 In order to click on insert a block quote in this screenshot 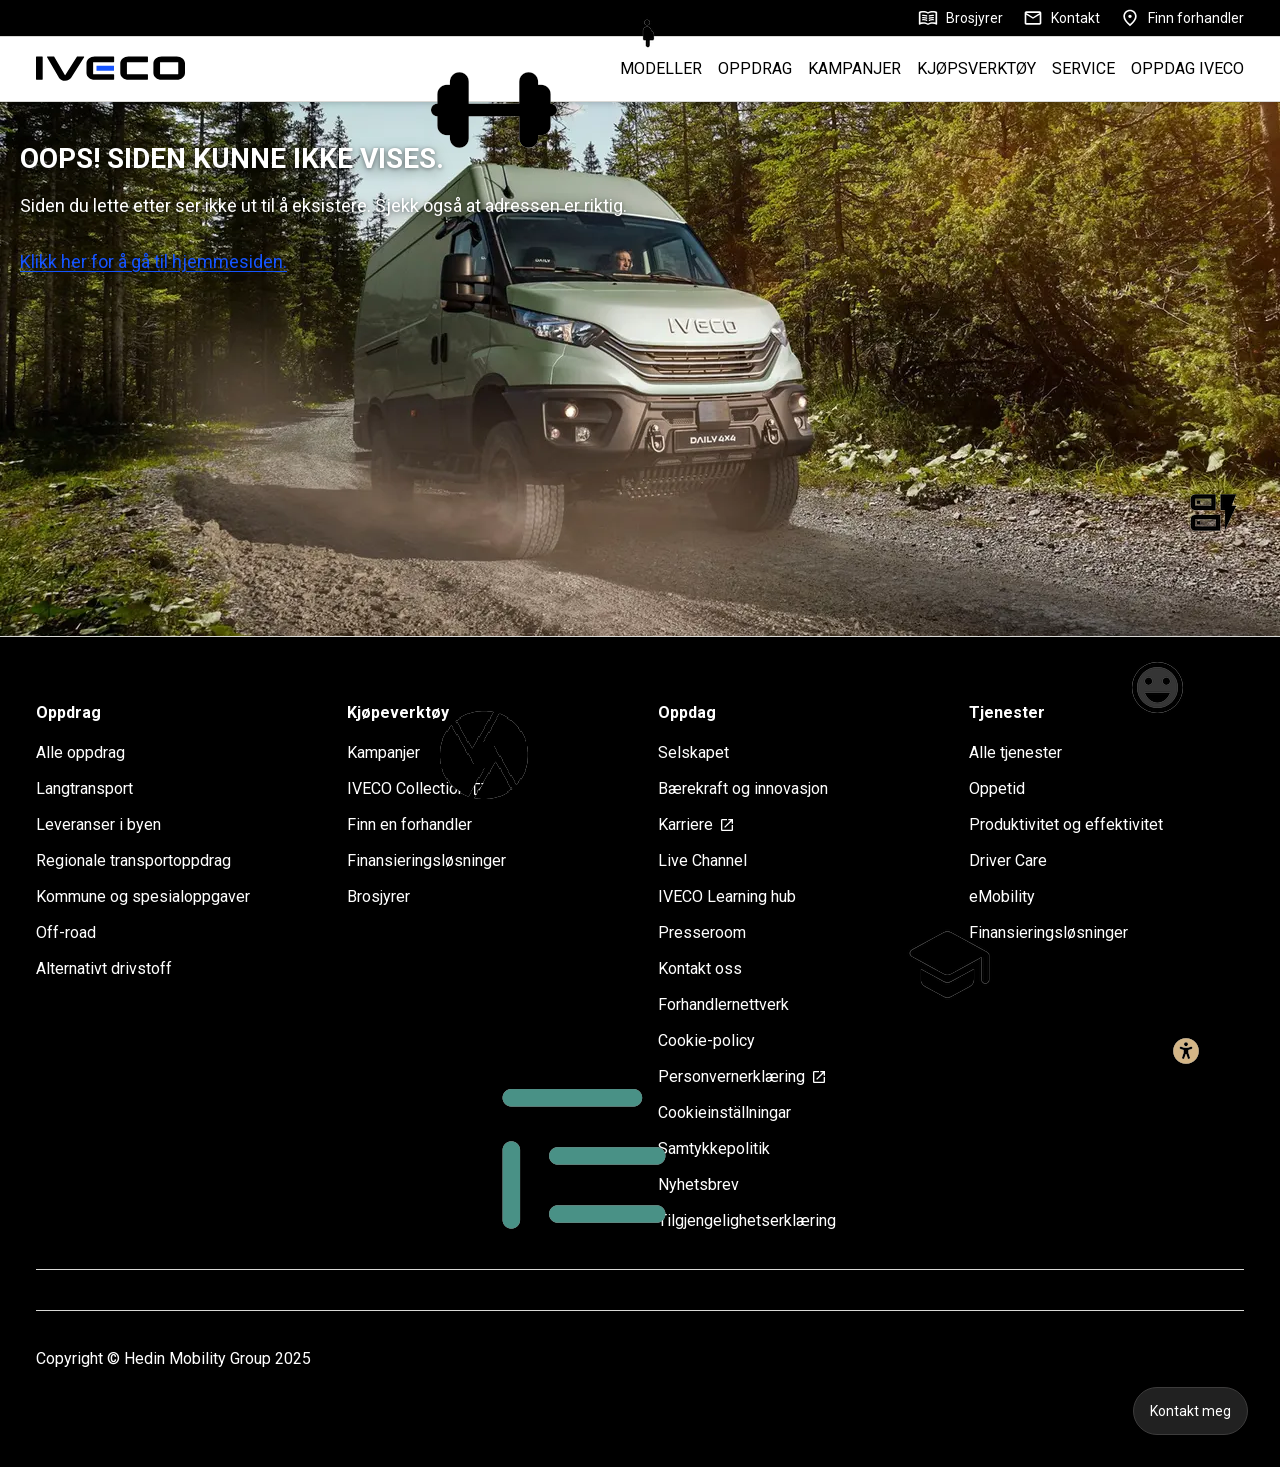, I will do `click(584, 1153)`.